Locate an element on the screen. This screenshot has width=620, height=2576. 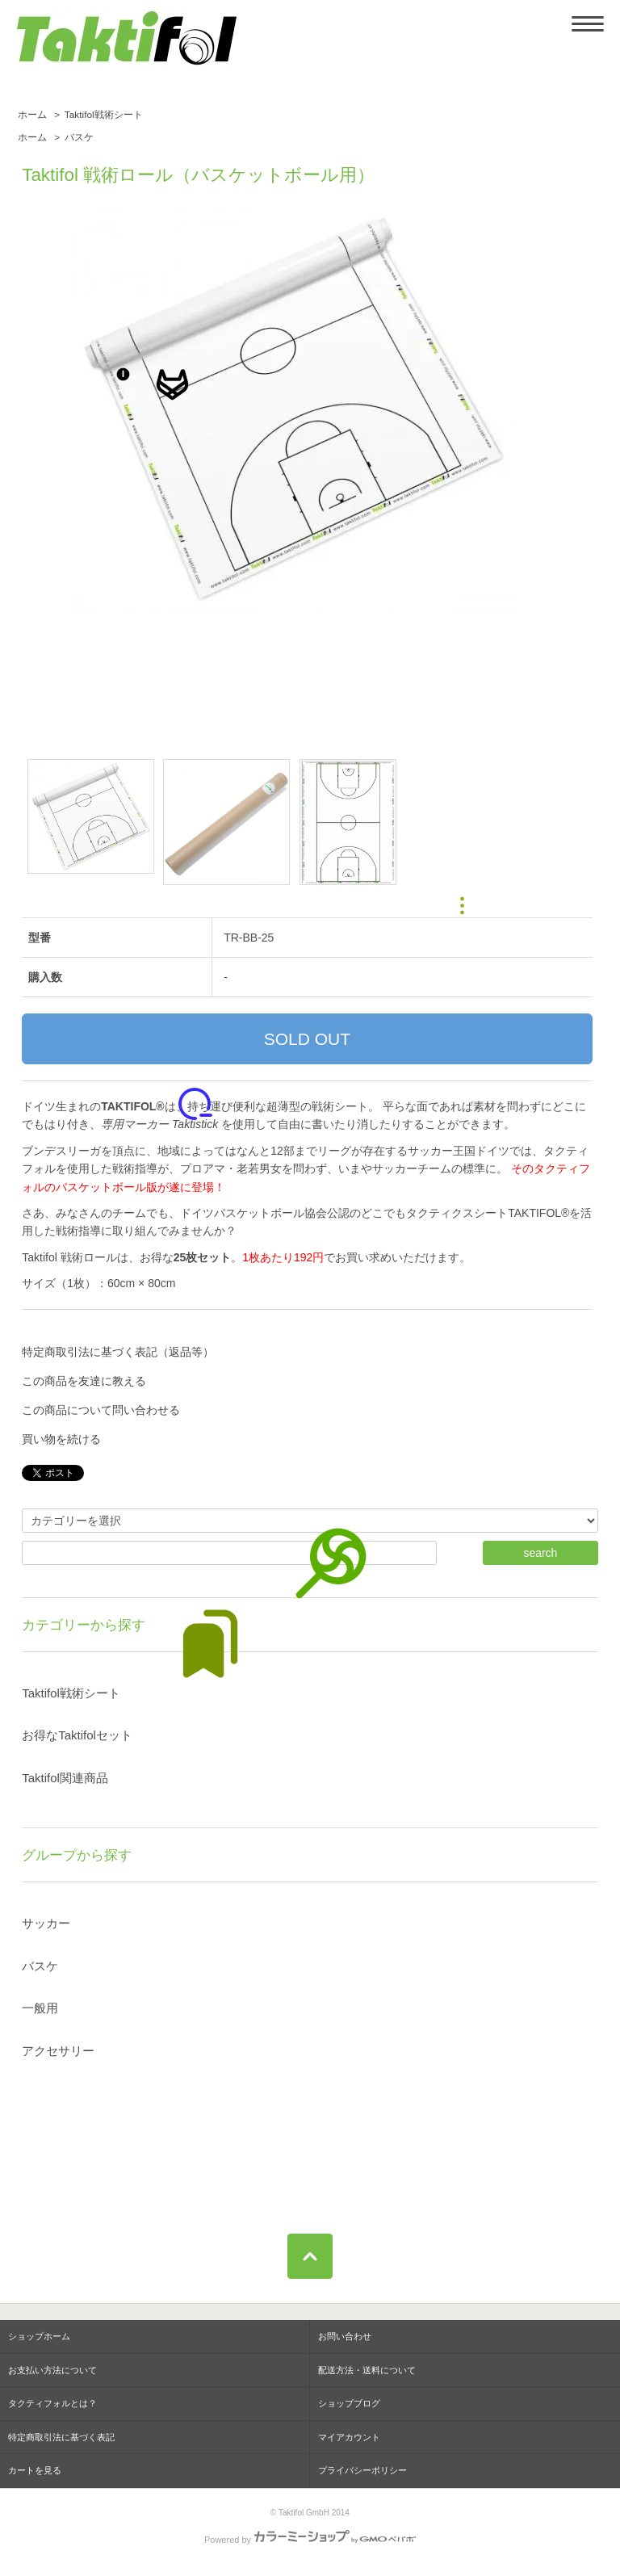
remove item from a list or collection is located at coordinates (195, 1104).